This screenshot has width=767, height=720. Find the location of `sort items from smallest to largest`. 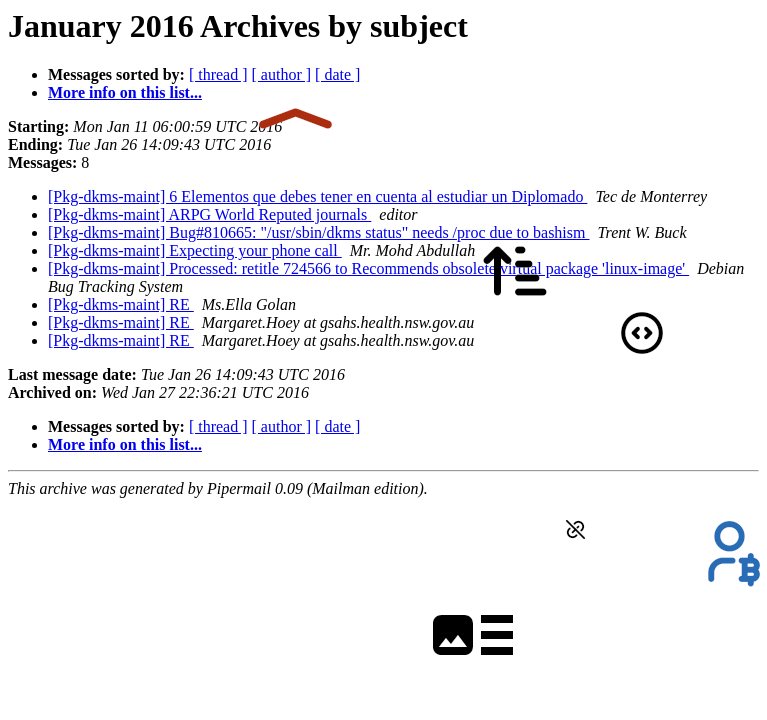

sort items from smallest to largest is located at coordinates (515, 271).